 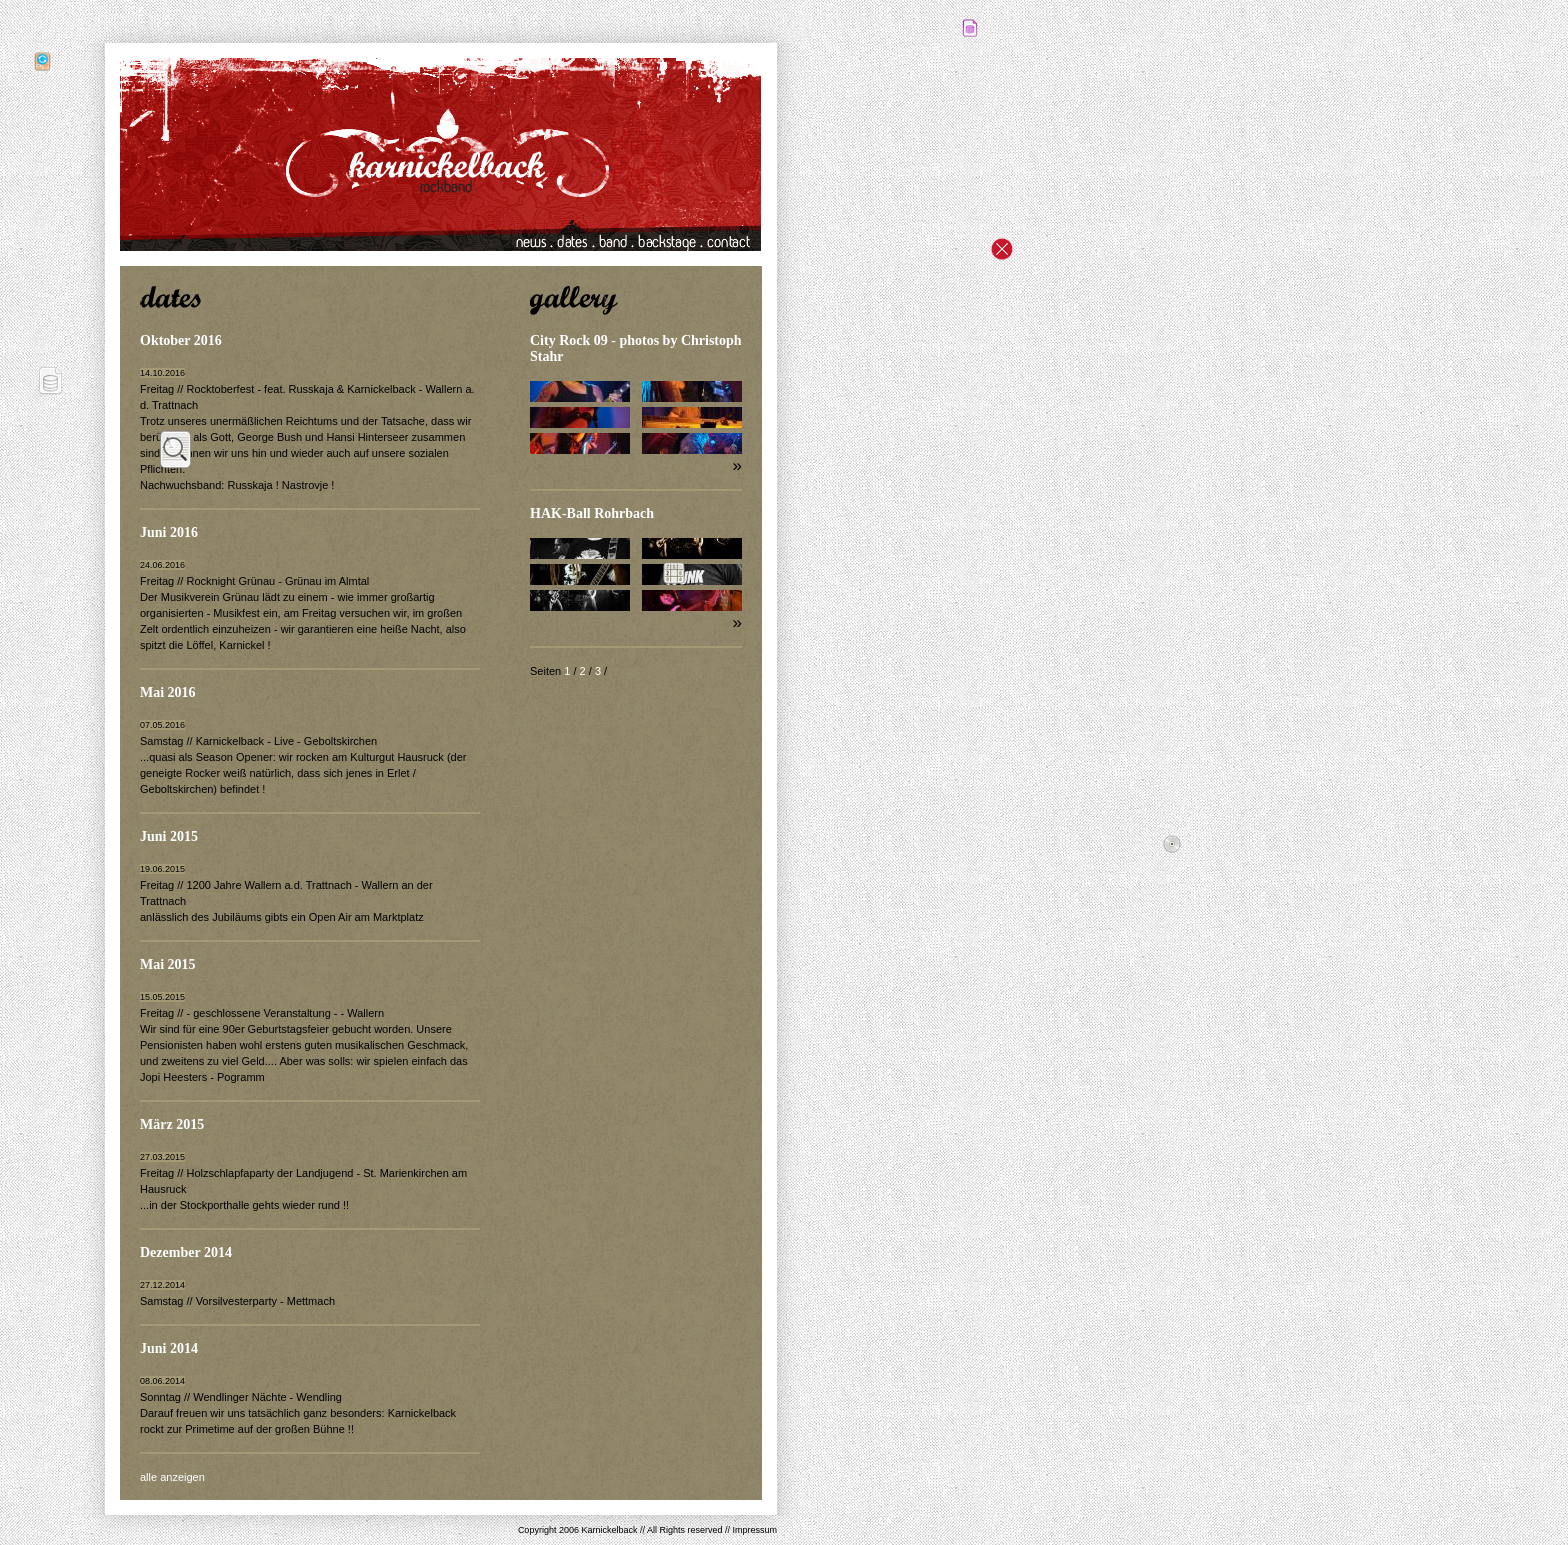 I want to click on open document viewer application, so click(x=175, y=449).